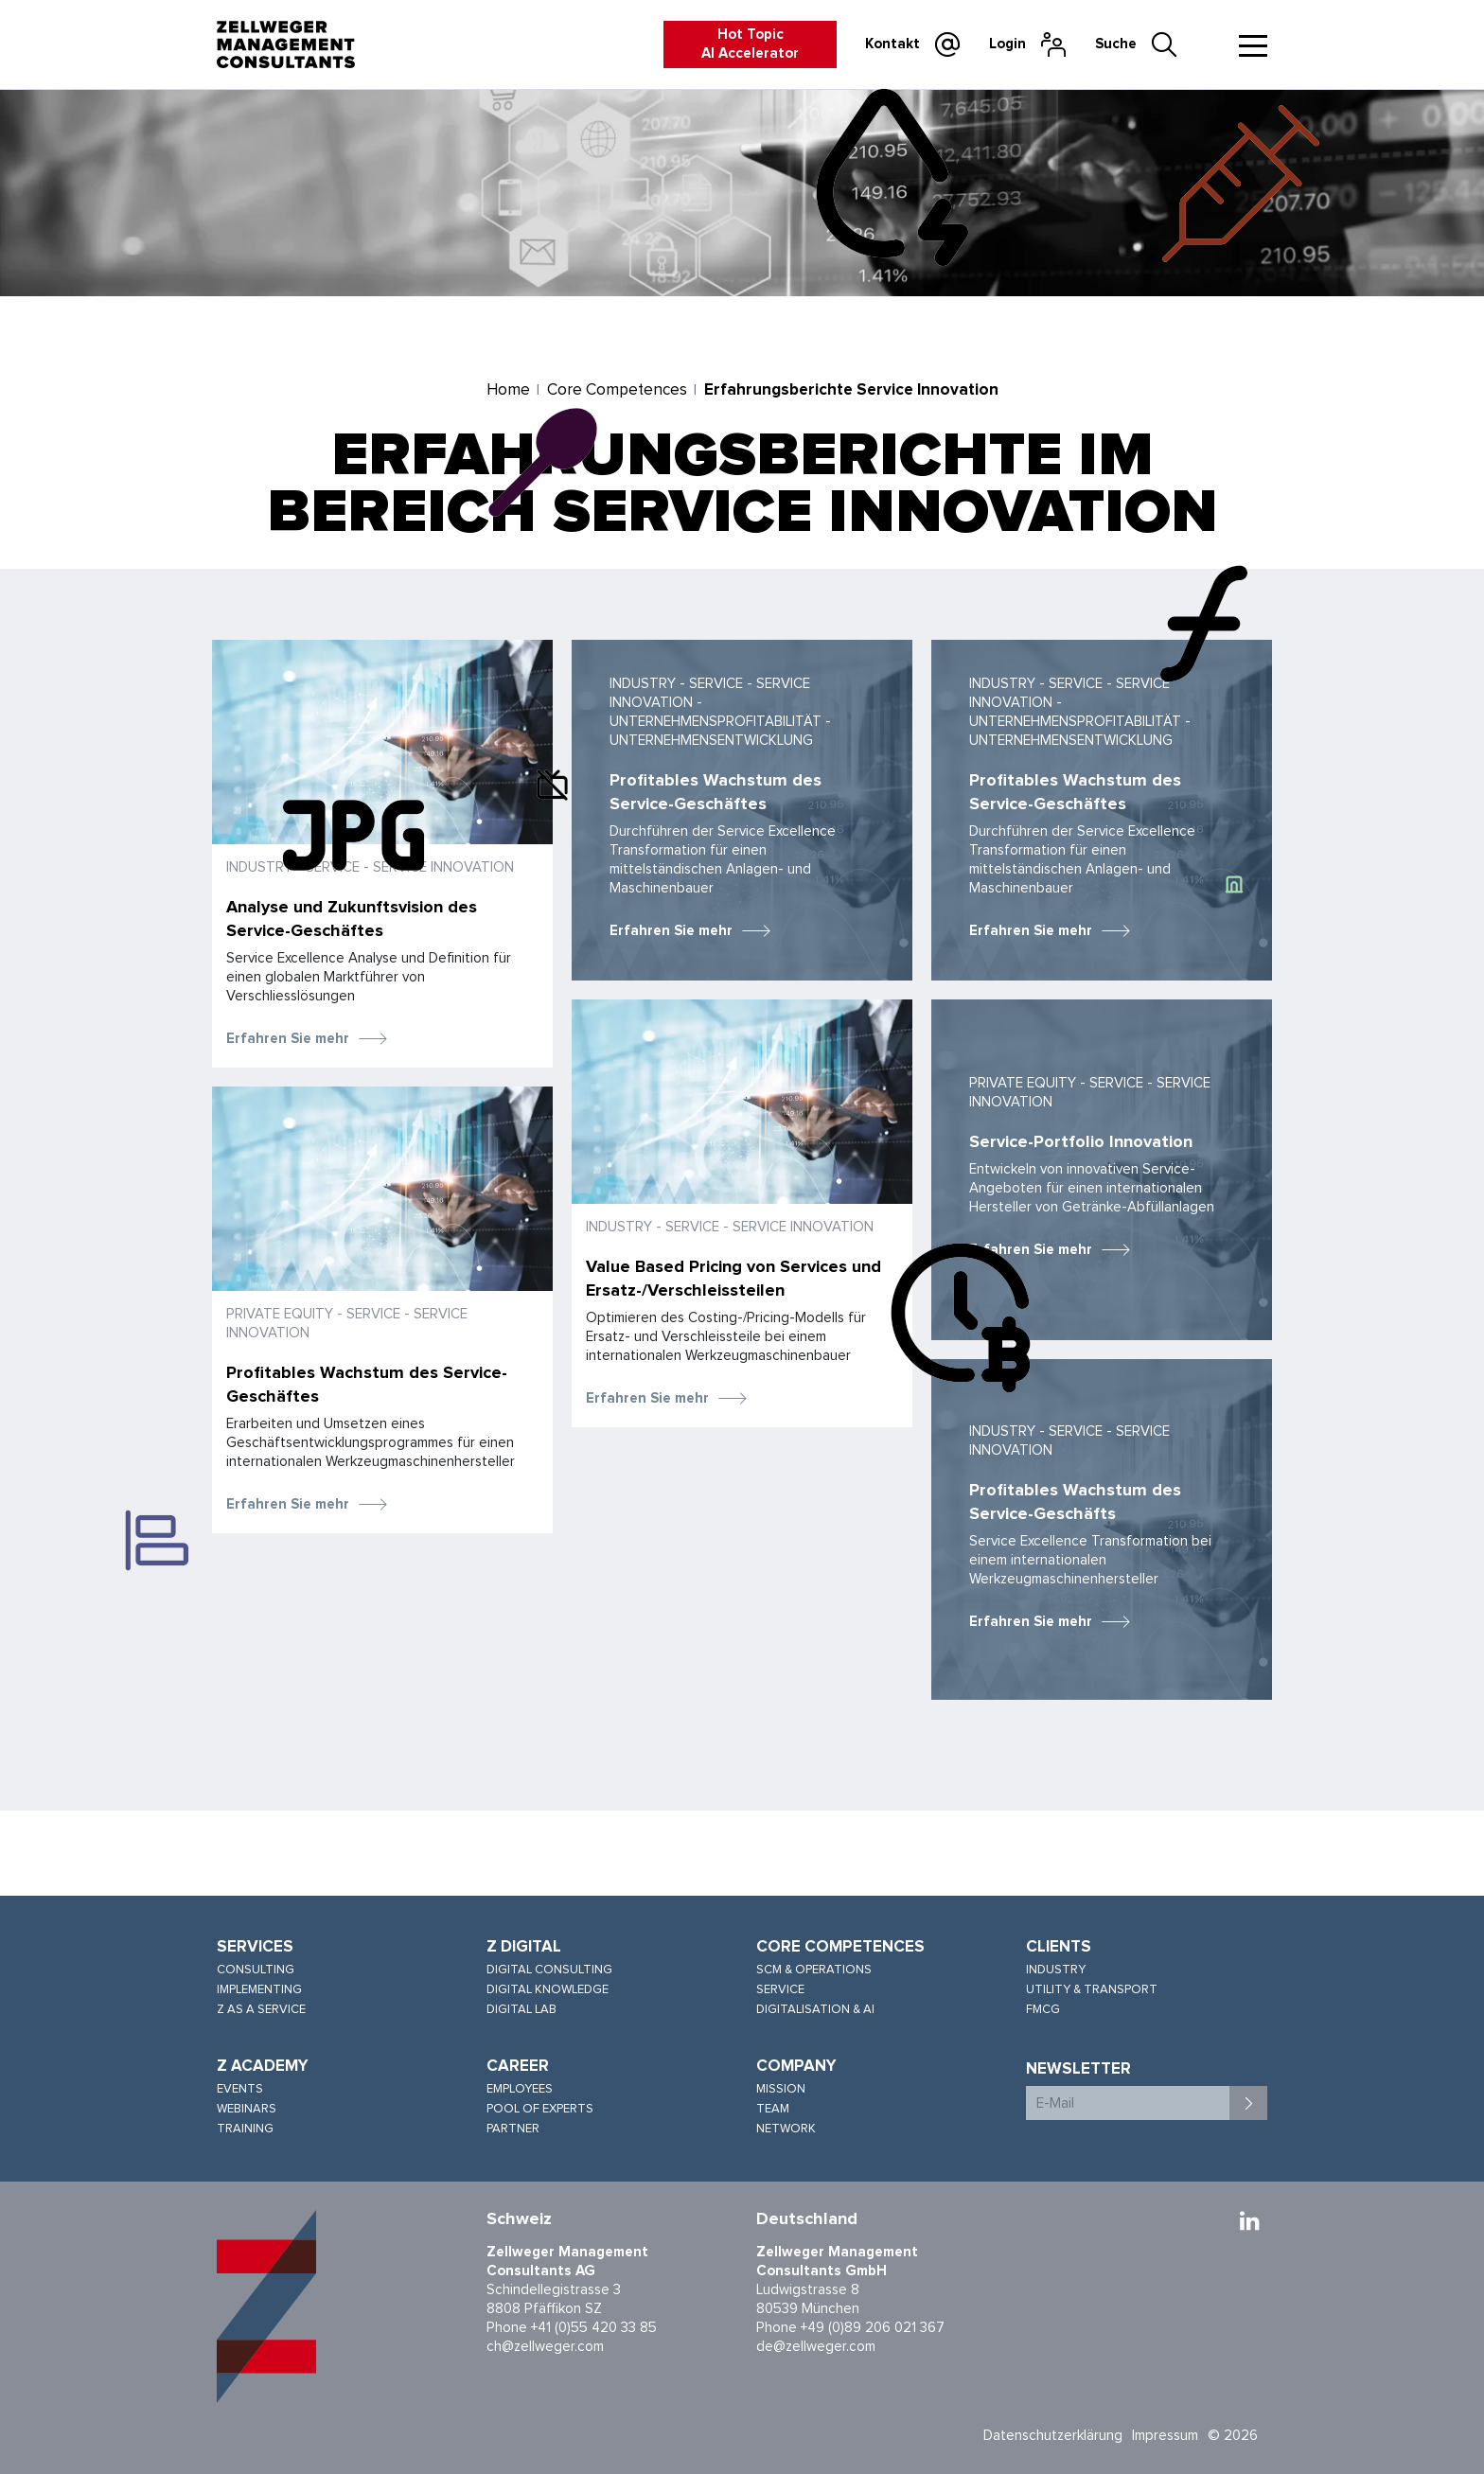 The height and width of the screenshot is (2474, 1484). I want to click on indicates florin currency or Dutch guilder symbol, so click(1204, 624).